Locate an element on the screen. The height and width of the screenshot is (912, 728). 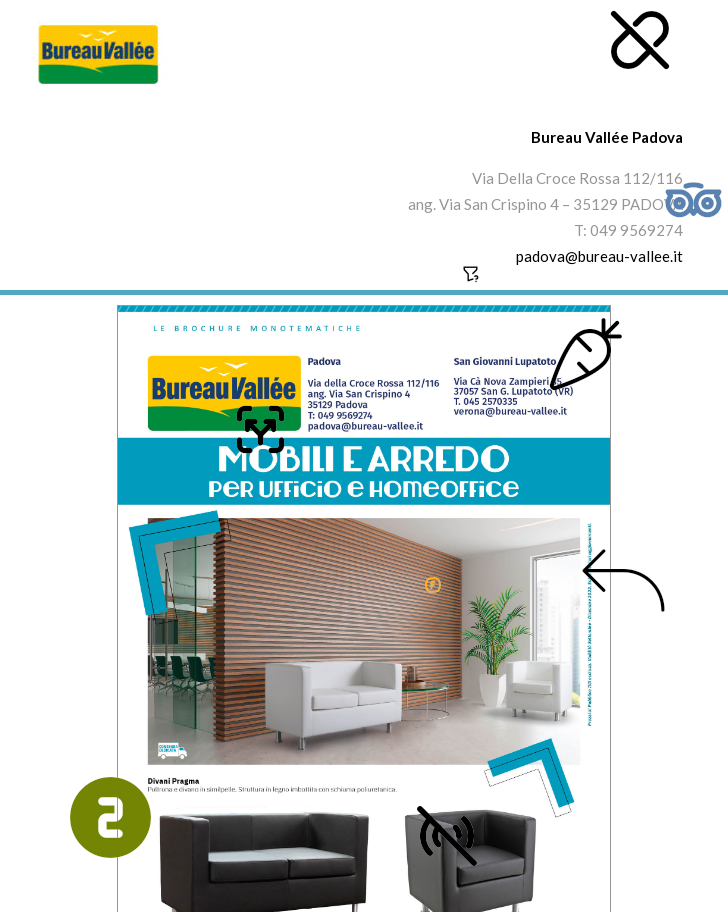
get help with filter options is located at coordinates (470, 273).